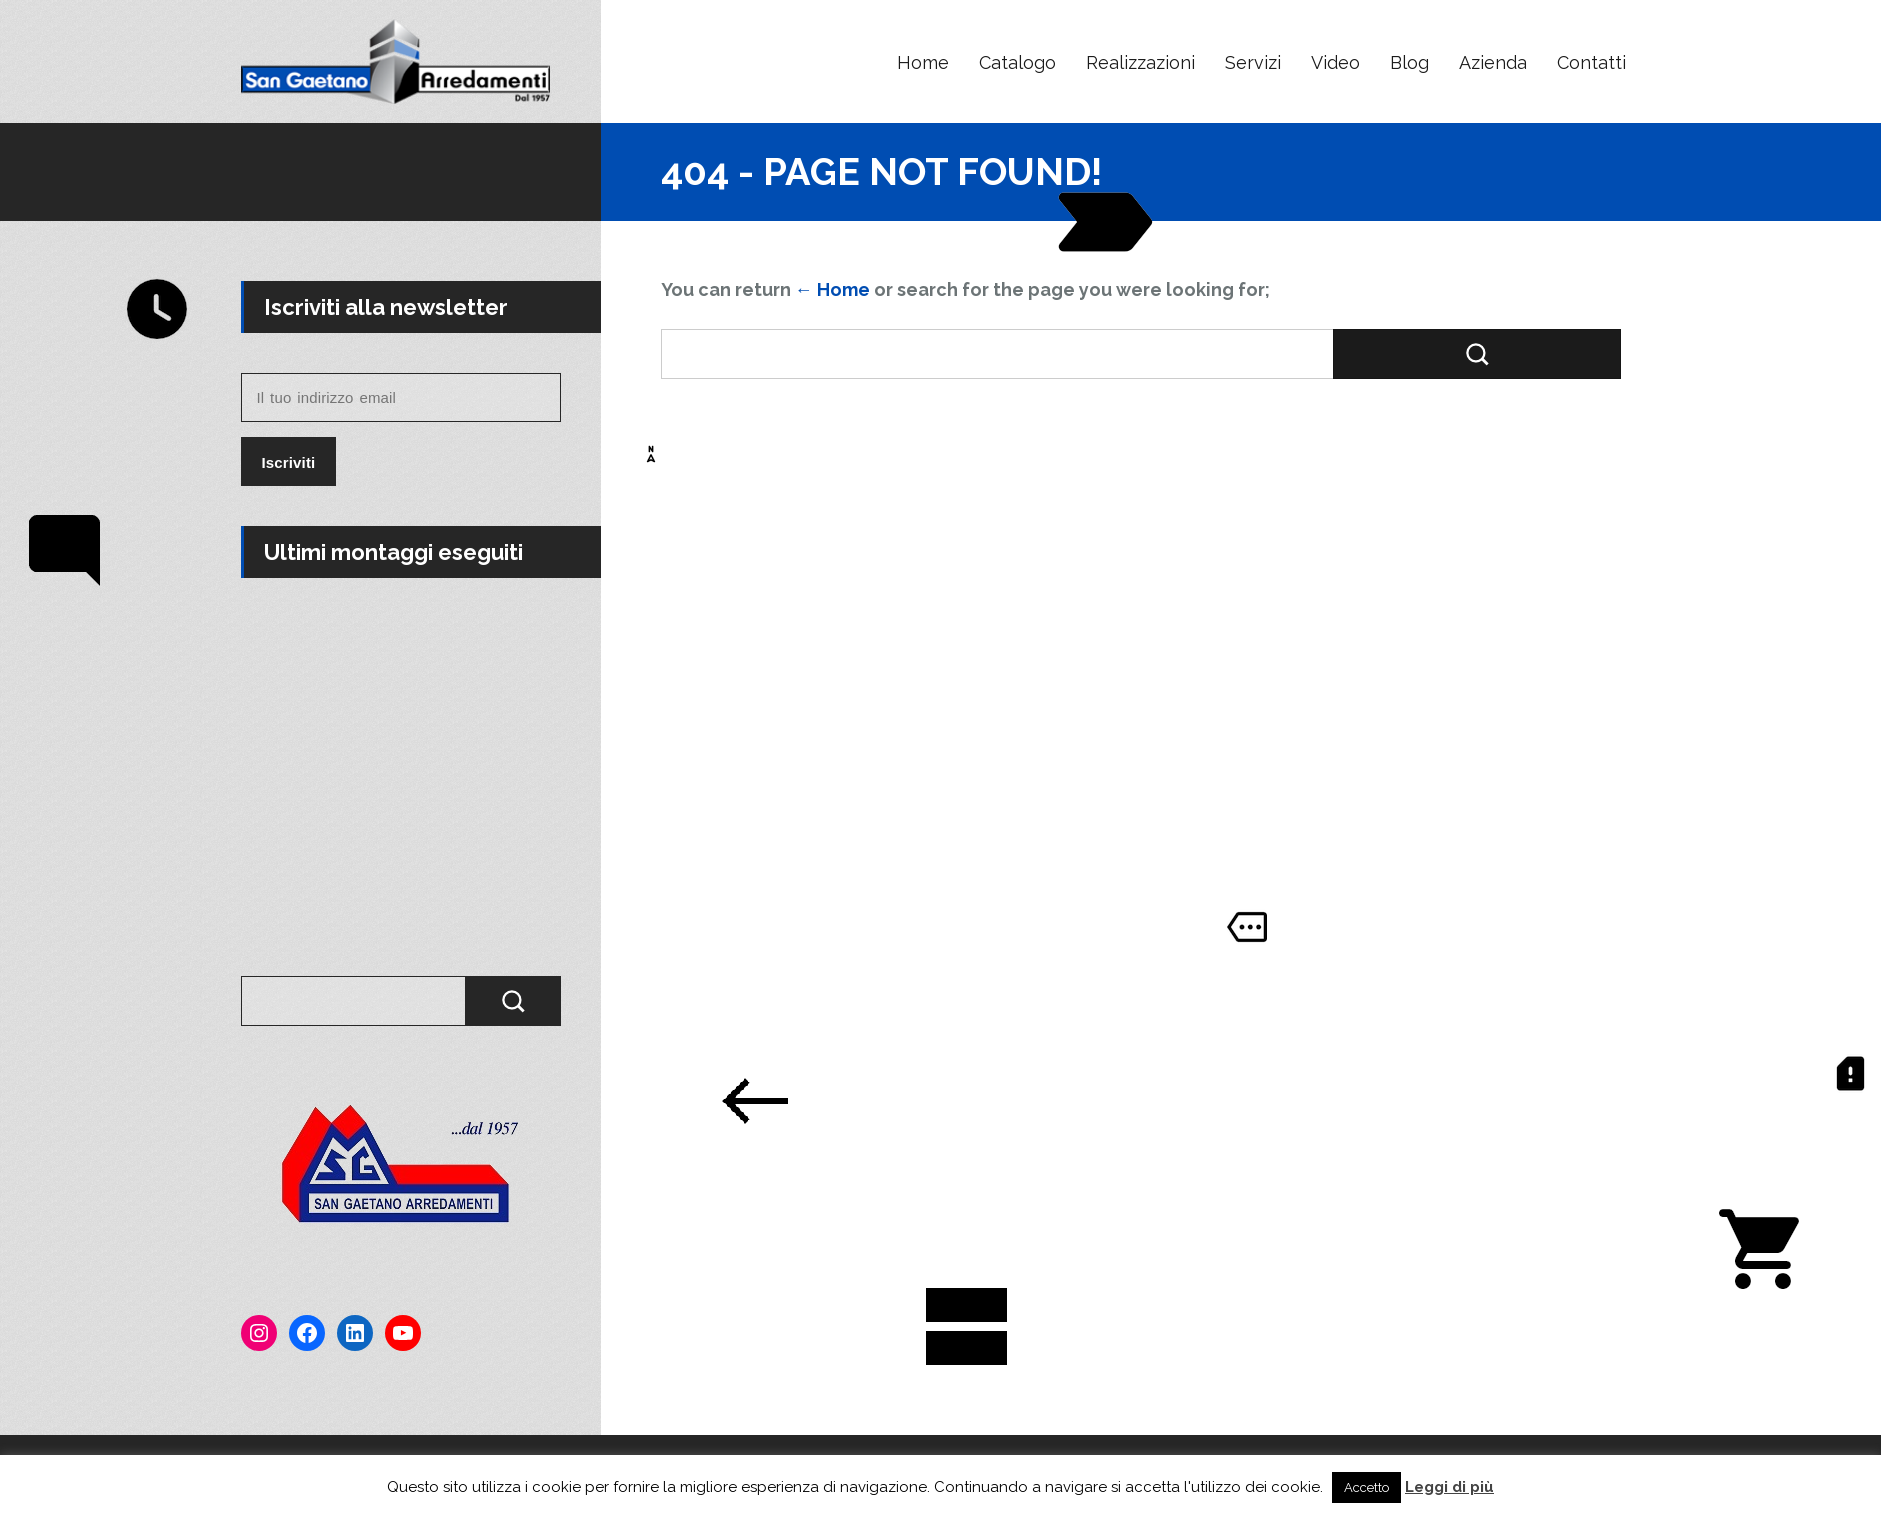 The width and height of the screenshot is (1881, 1515). What do you see at coordinates (1103, 222) in the screenshot?
I see `mark item as important or priority` at bounding box center [1103, 222].